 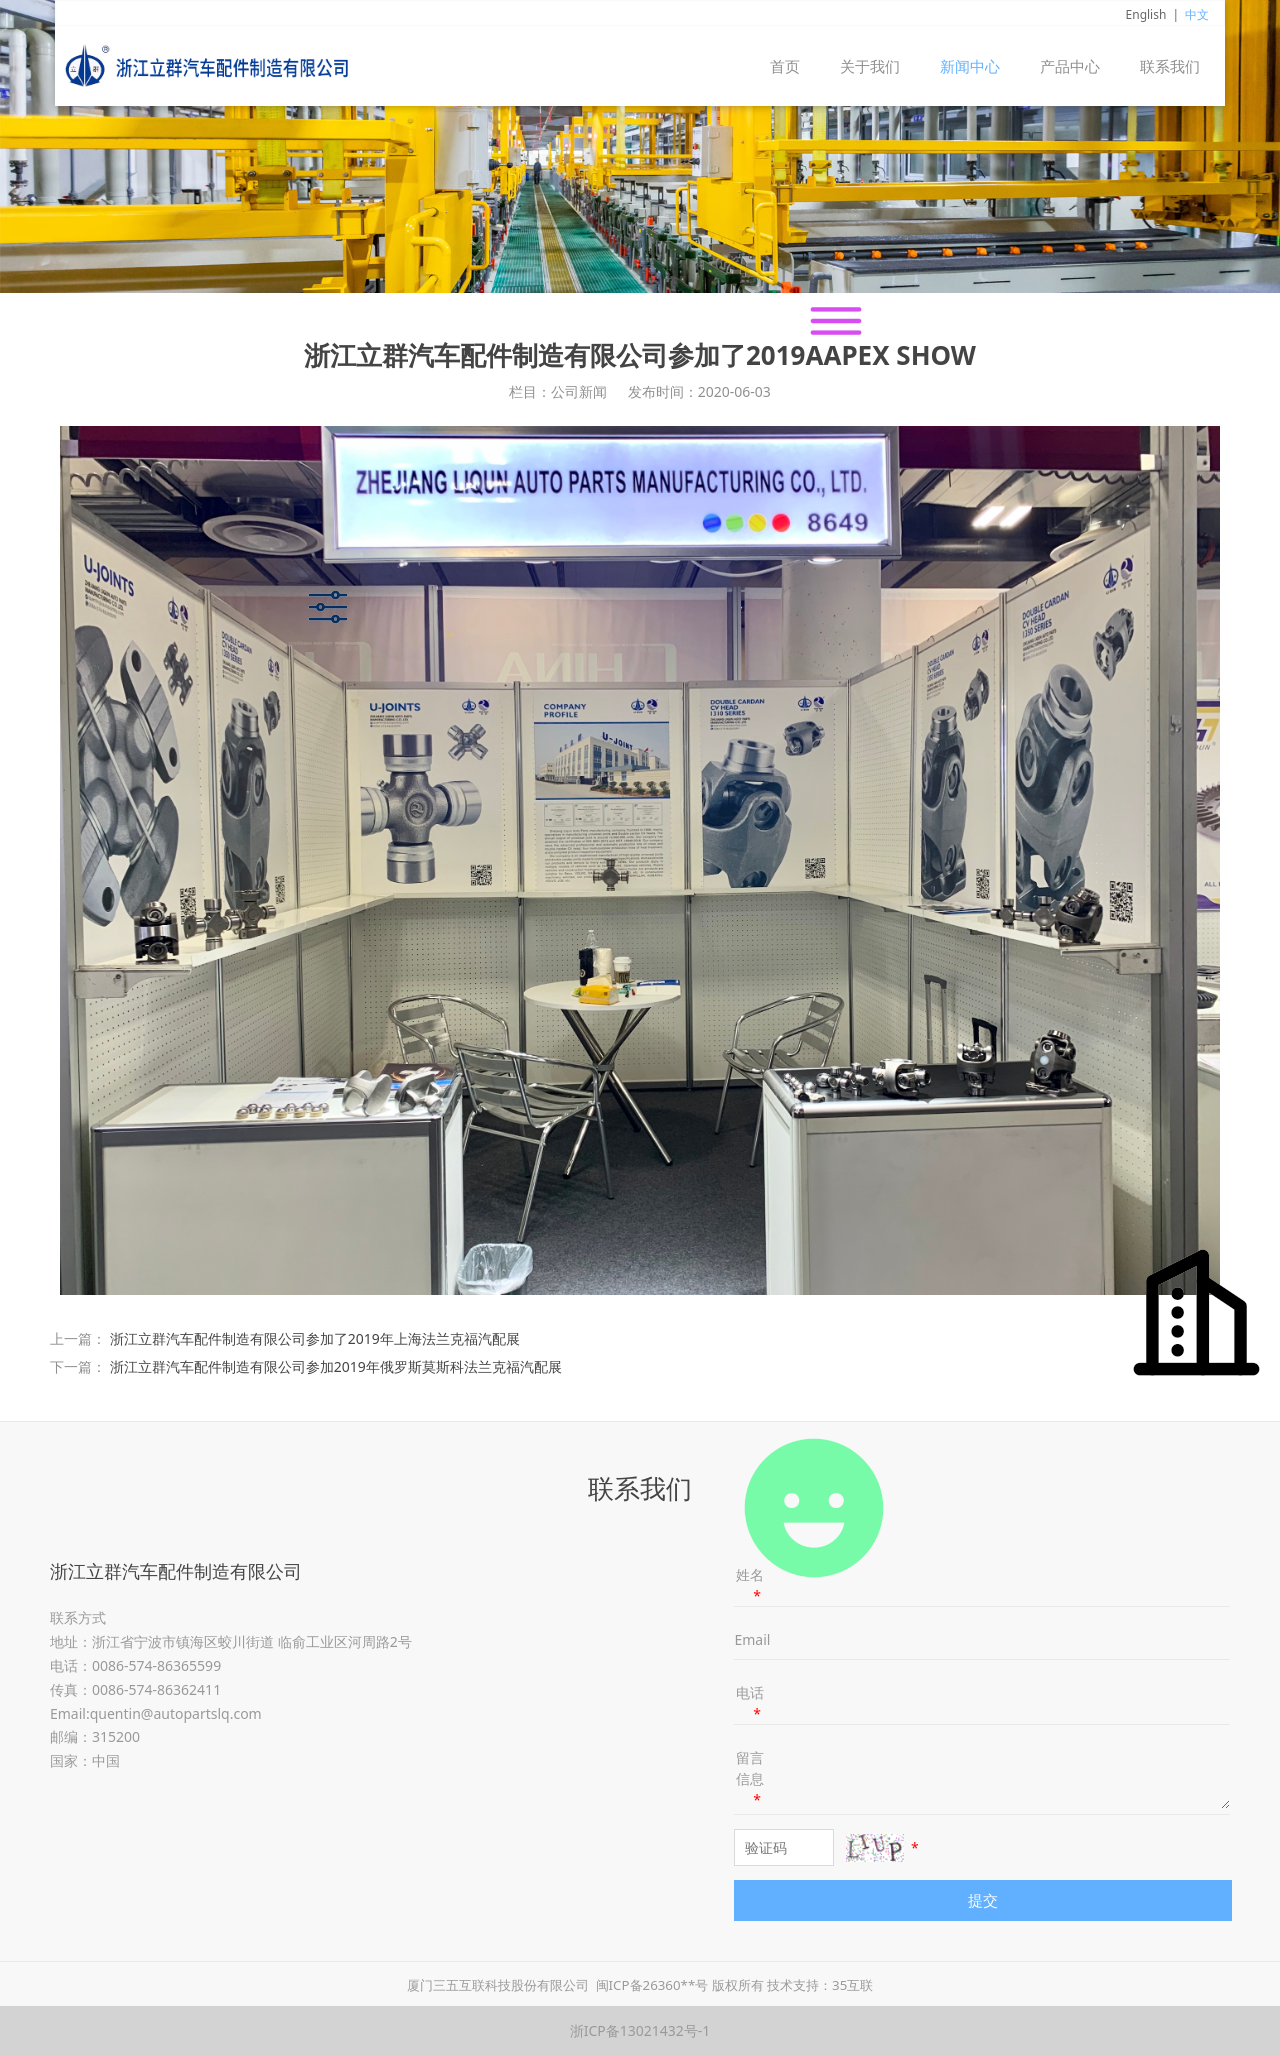 I want to click on access settings or preferences, so click(x=328, y=607).